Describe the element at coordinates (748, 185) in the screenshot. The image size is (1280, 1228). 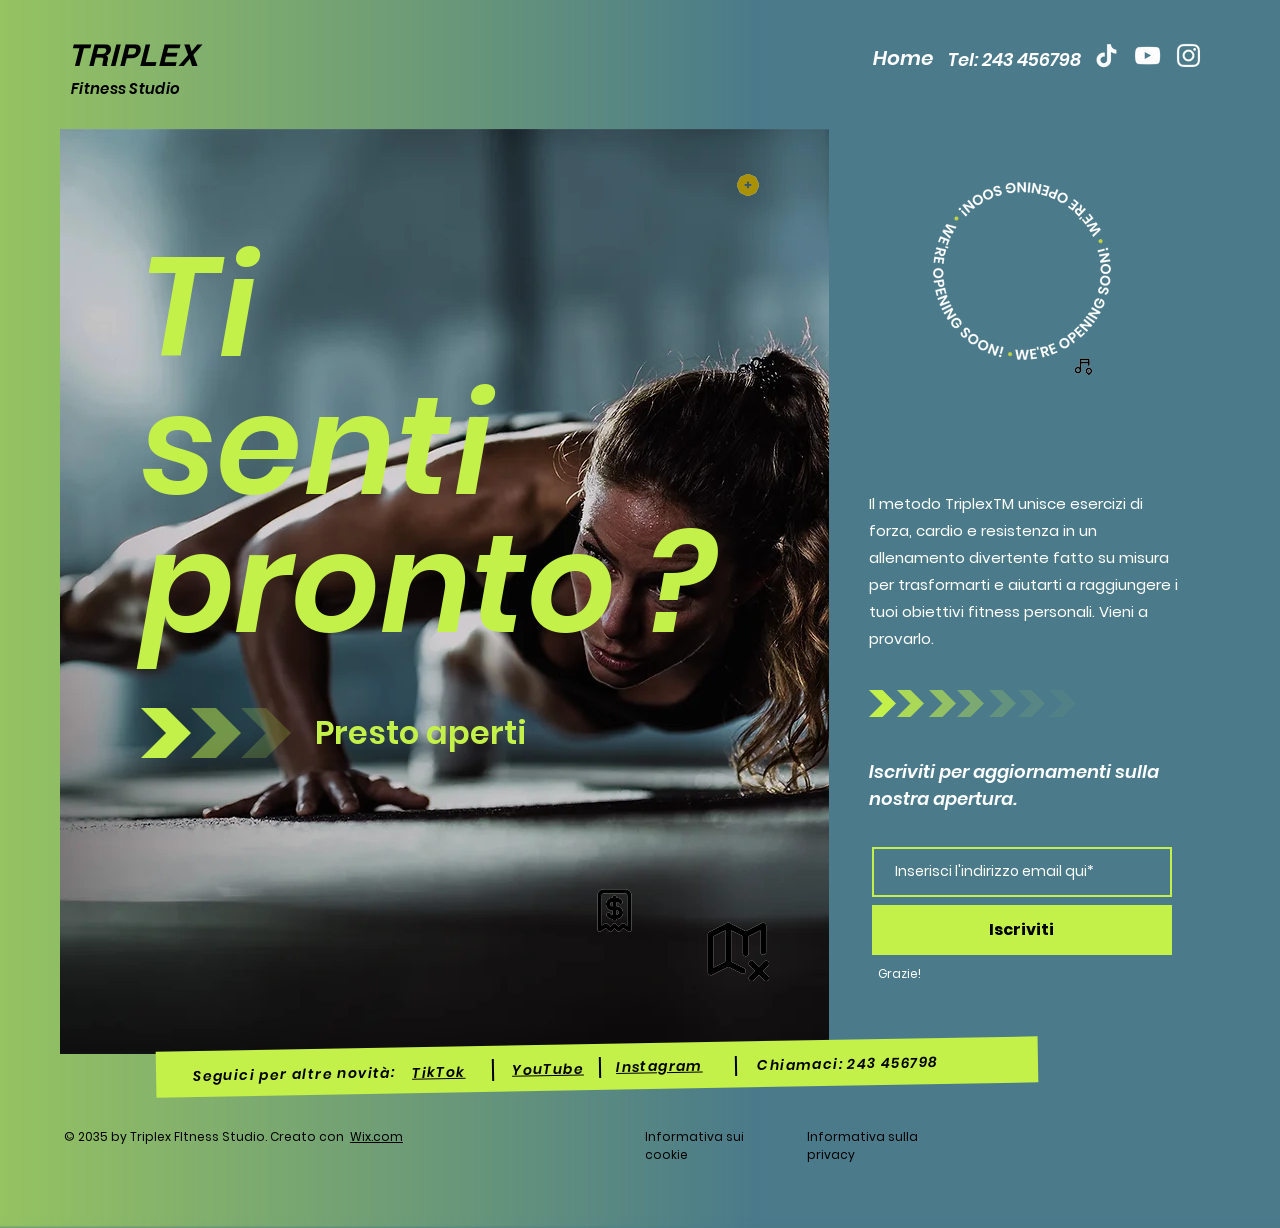
I see `add a new item or element` at that location.